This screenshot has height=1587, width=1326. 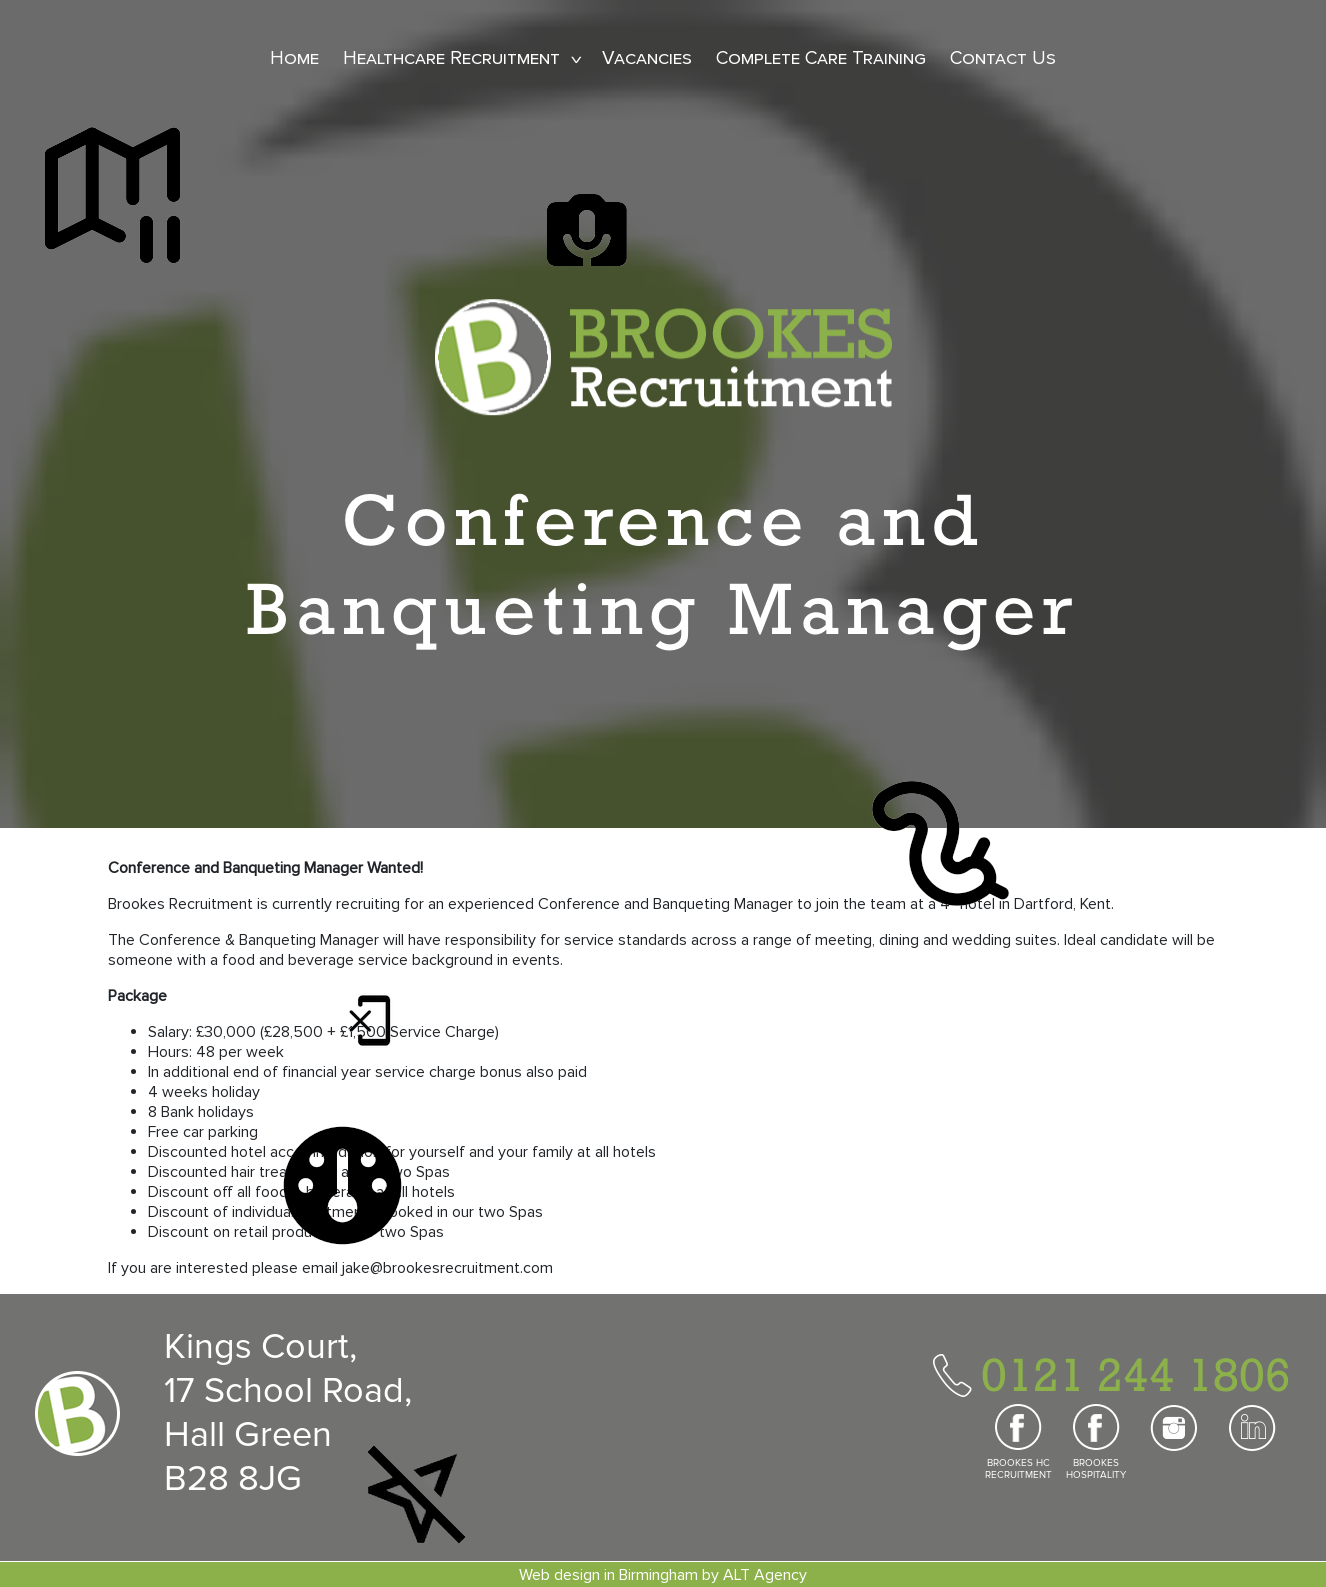 I want to click on view current performance or speed level, so click(x=342, y=1185).